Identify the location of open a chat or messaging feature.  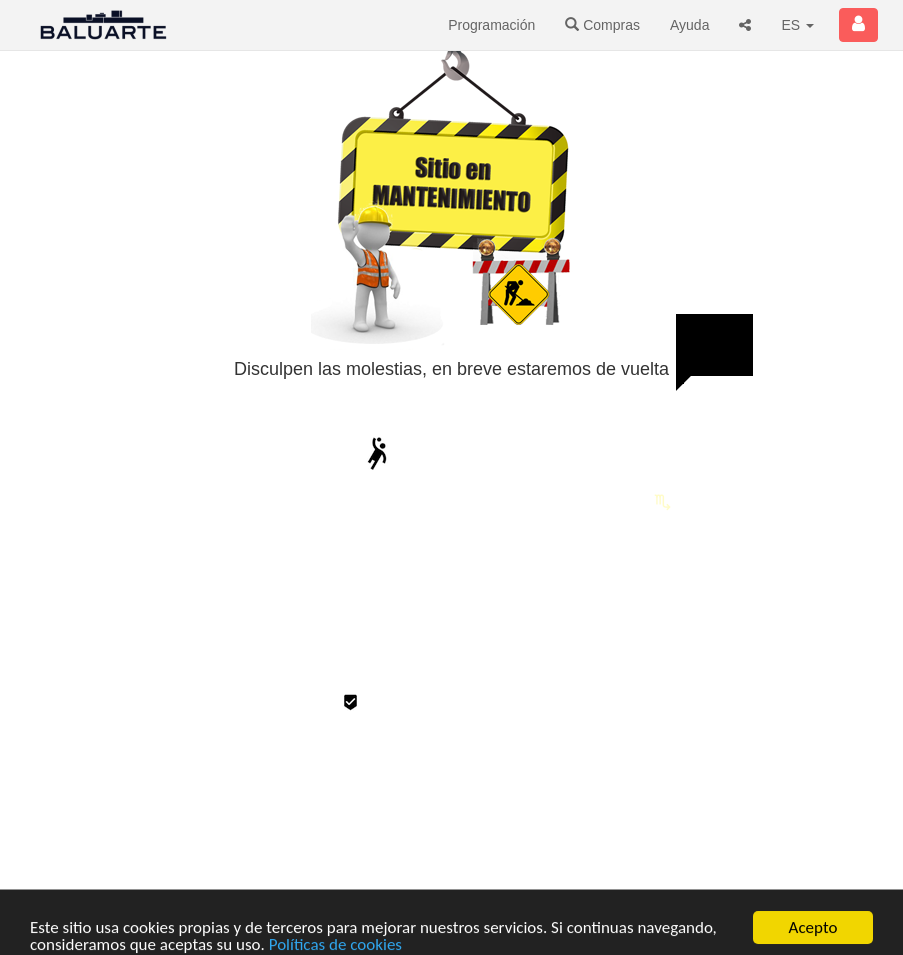
(714, 352).